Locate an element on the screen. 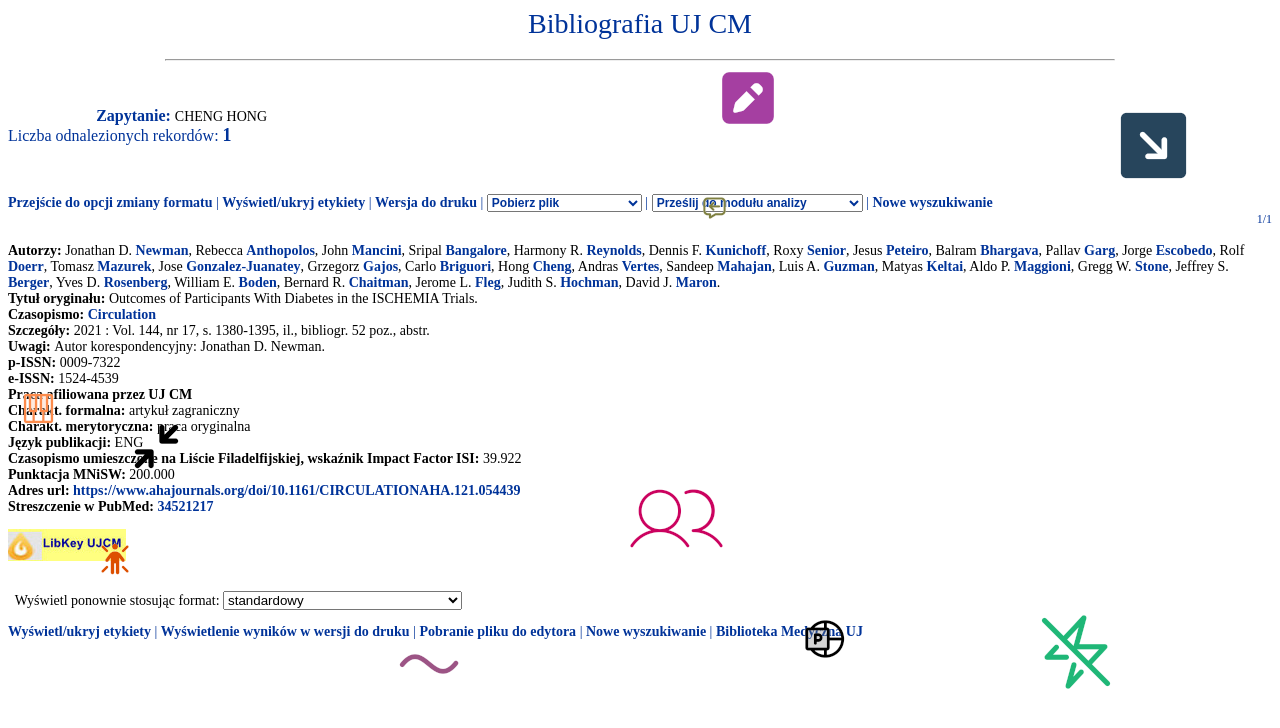  reply to a message is located at coordinates (714, 207).